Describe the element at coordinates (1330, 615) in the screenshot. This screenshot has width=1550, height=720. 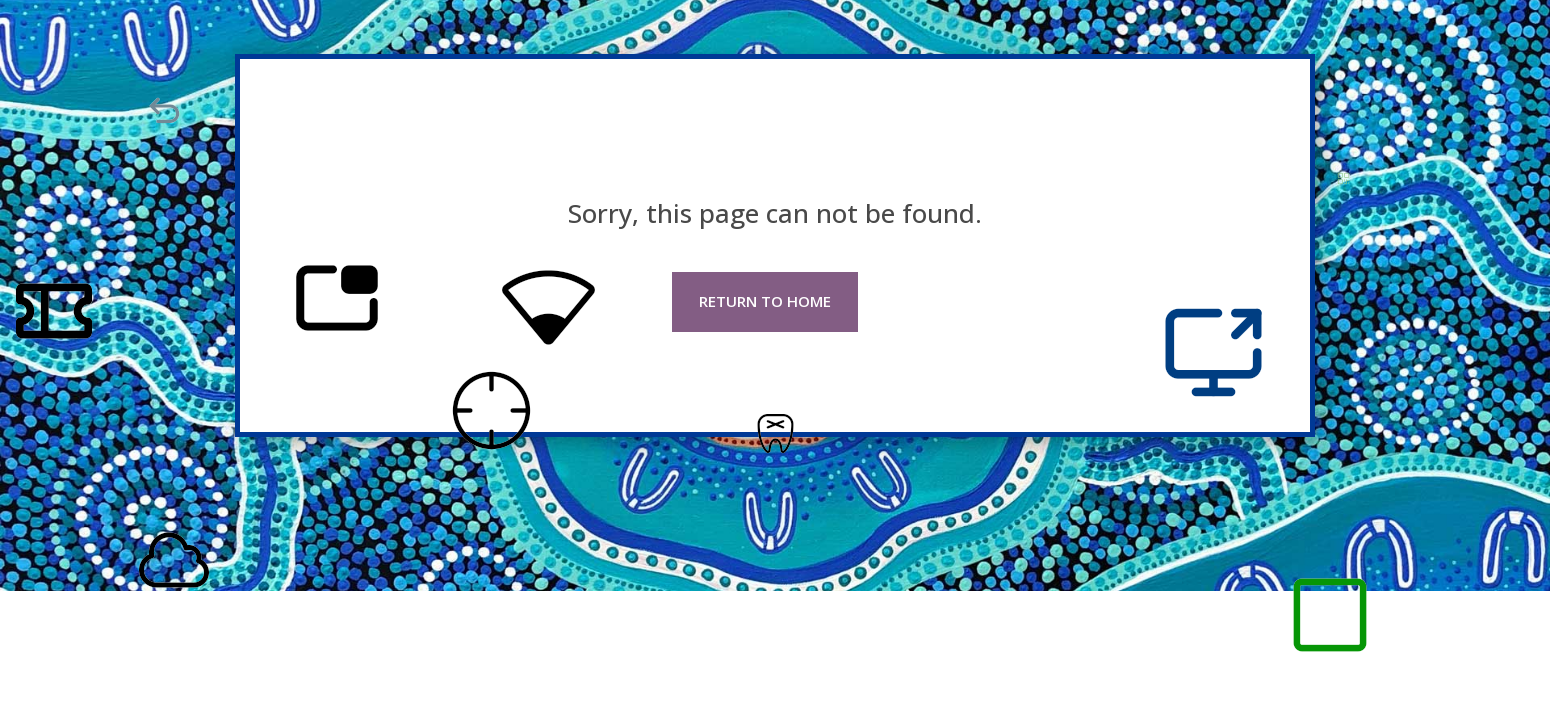
I see `stop media playback` at that location.